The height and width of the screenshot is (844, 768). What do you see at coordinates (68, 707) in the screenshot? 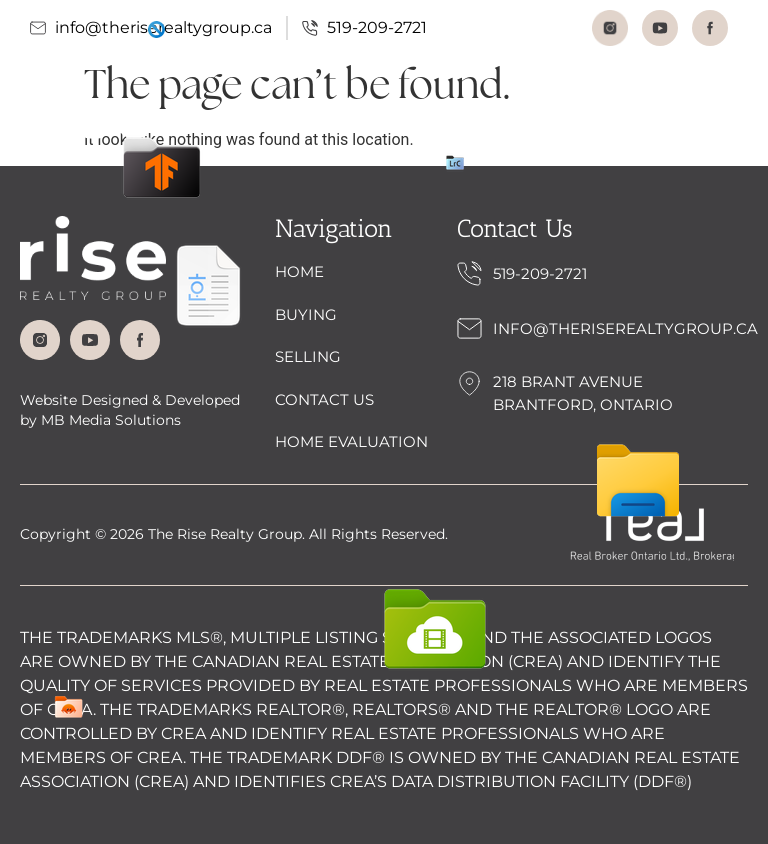
I see `open rust programming projects folder` at bounding box center [68, 707].